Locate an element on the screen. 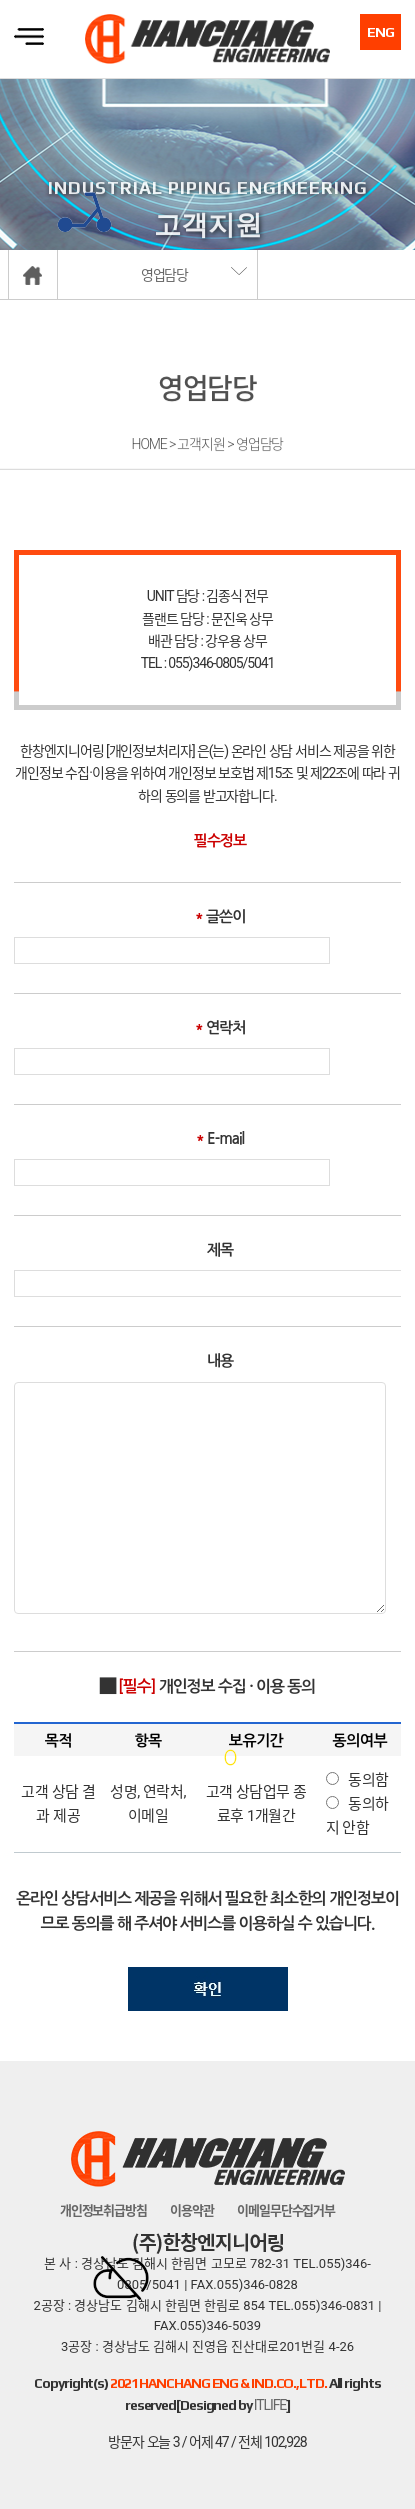  indicates zero or no items is located at coordinates (230, 1757).